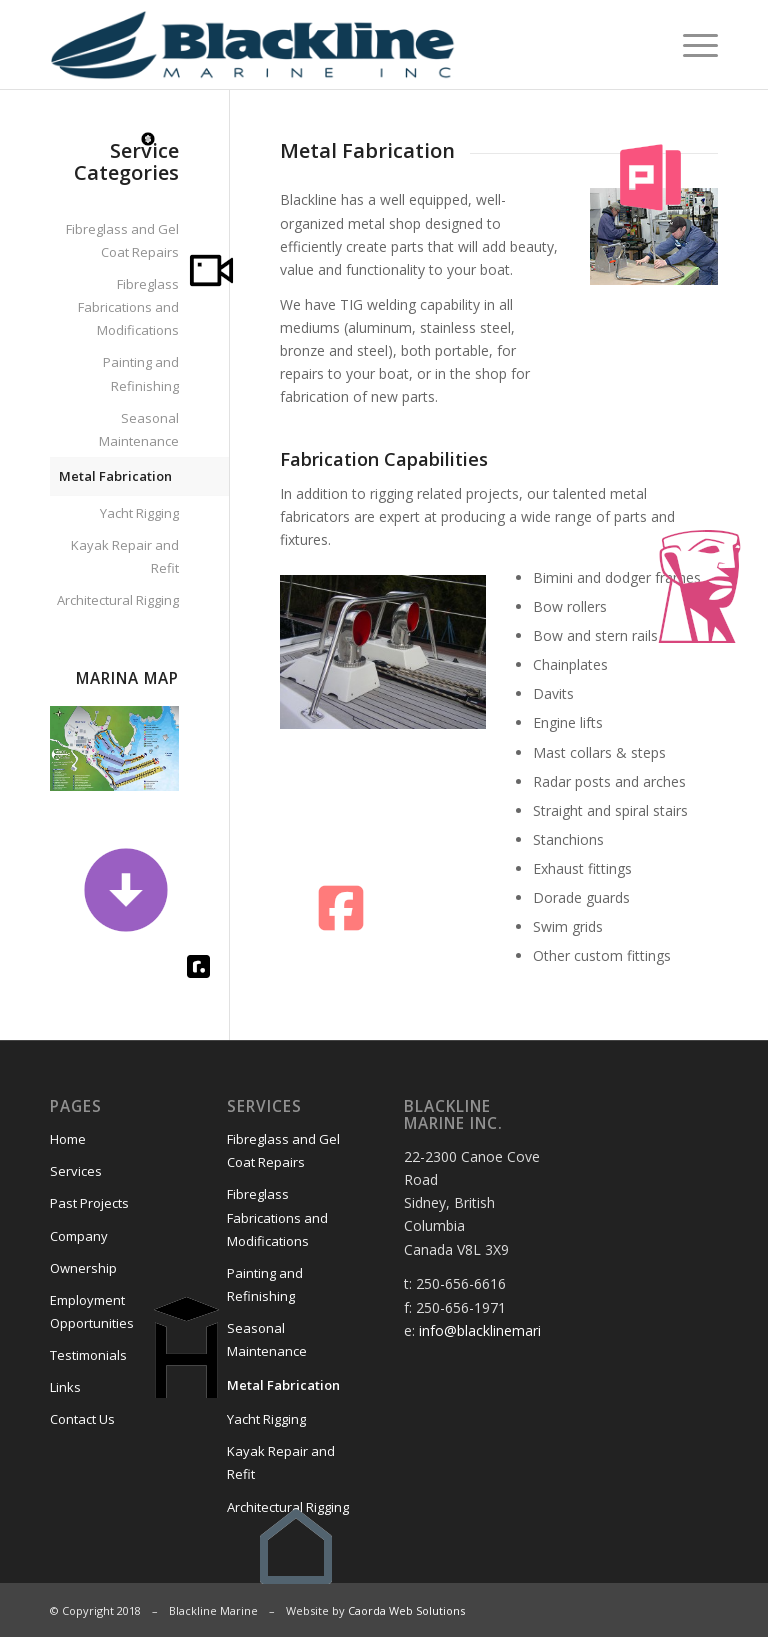 The width and height of the screenshot is (768, 1637). I want to click on kingston technology company logo, so click(699, 586).